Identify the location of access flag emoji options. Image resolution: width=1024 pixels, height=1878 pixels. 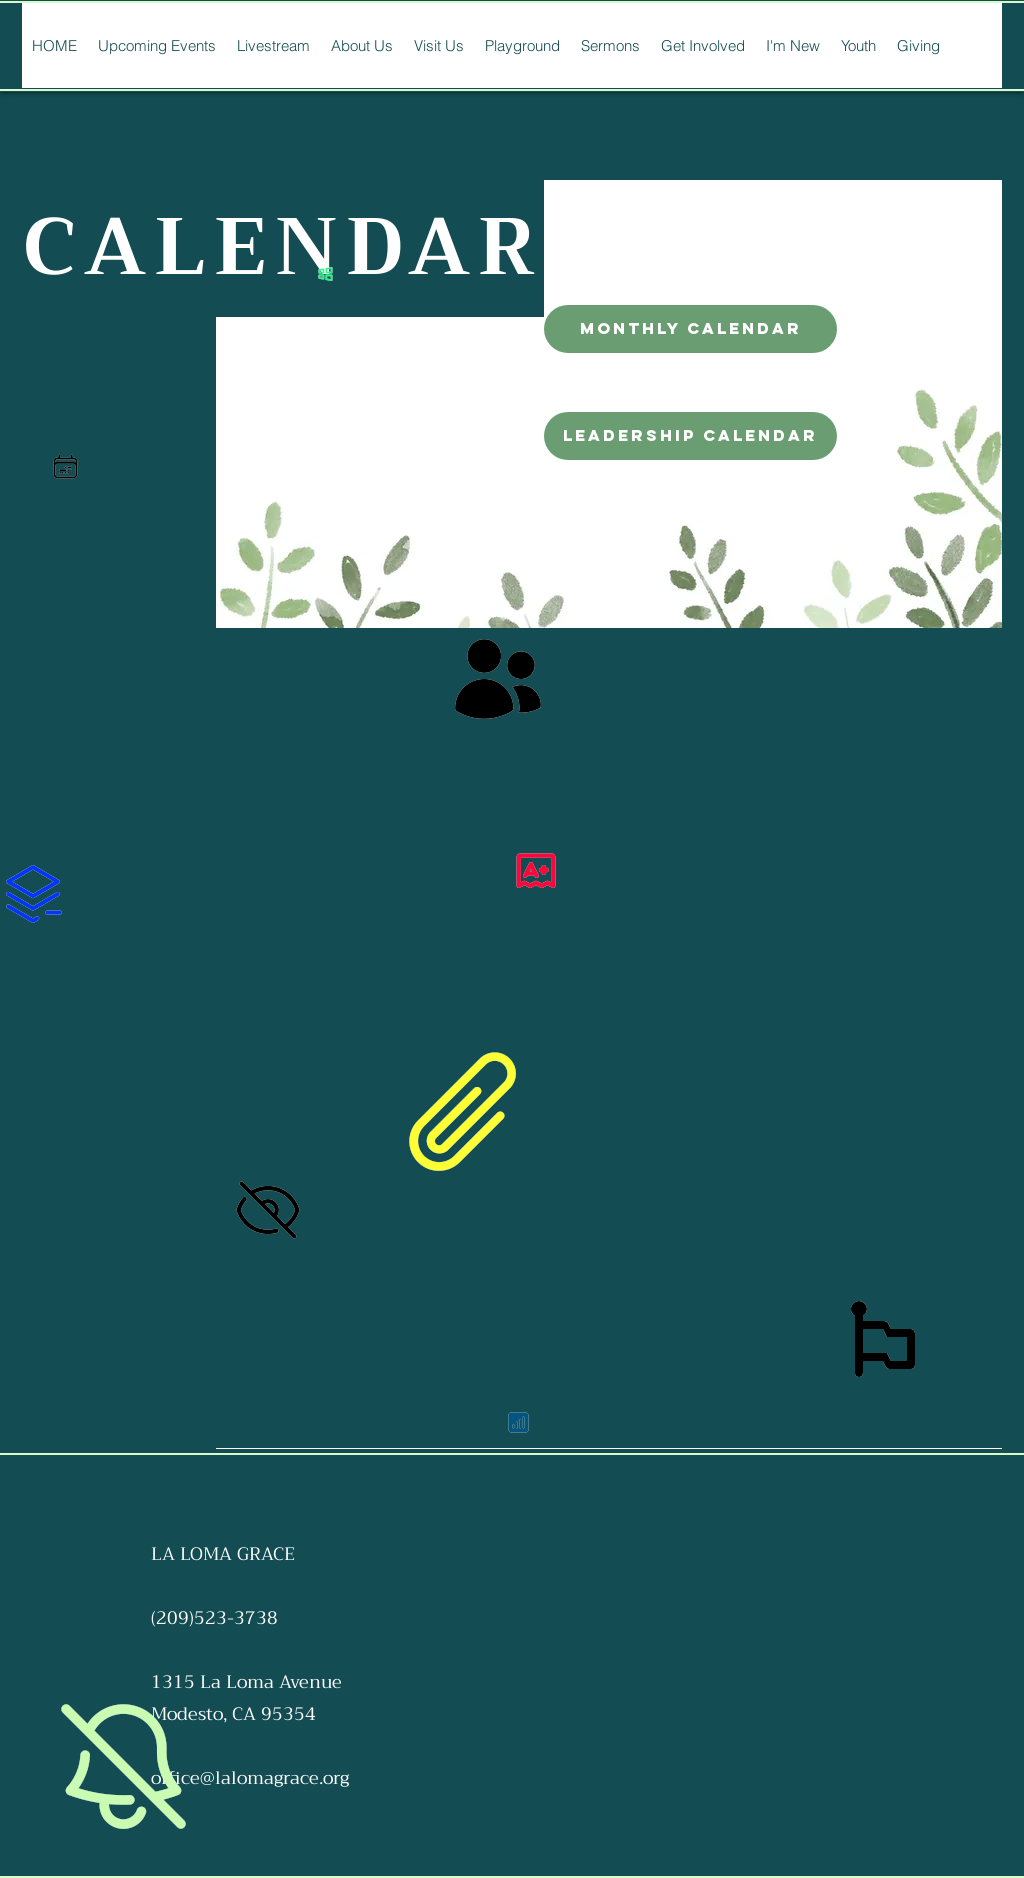
(883, 1341).